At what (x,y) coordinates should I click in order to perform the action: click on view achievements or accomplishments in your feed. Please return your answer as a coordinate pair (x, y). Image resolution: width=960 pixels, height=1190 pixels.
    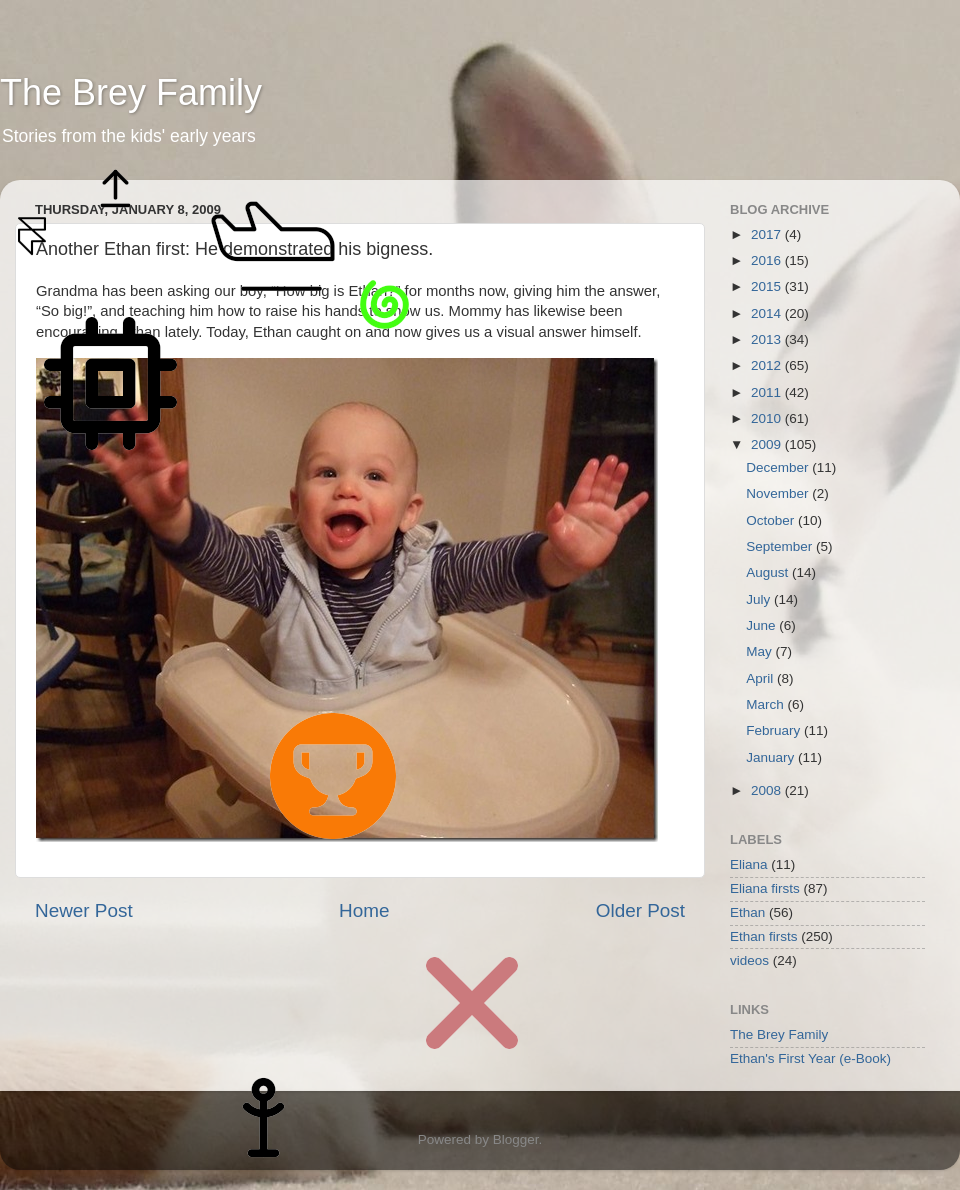
    Looking at the image, I should click on (333, 776).